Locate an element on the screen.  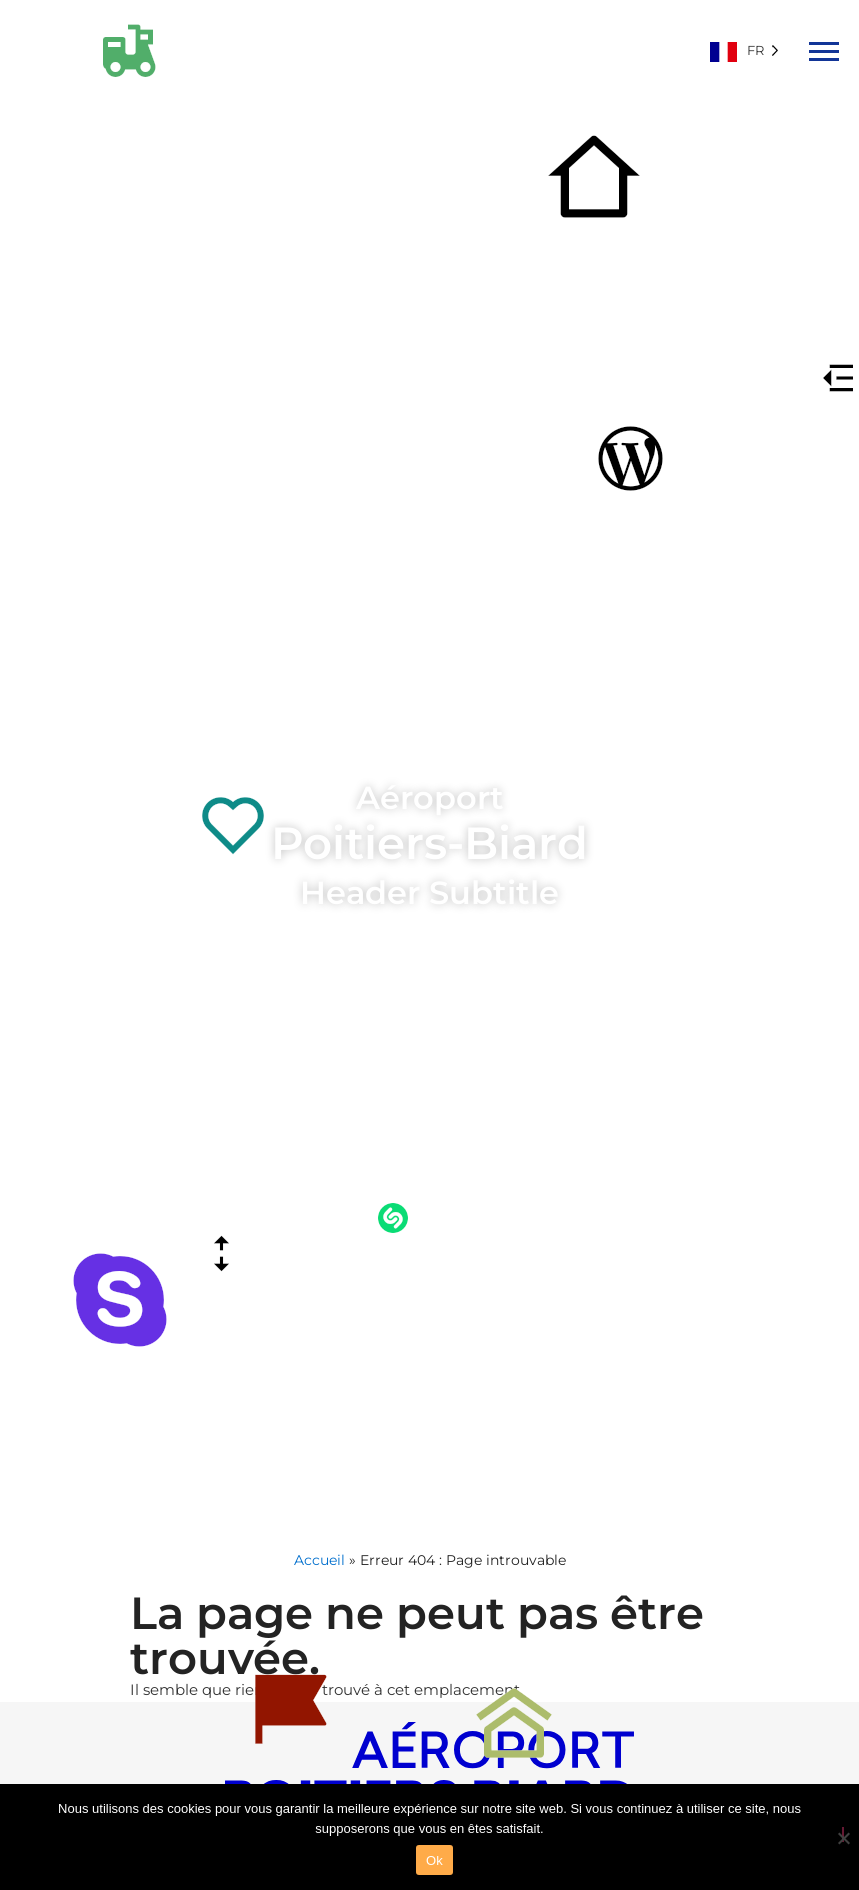
open skype app is located at coordinates (120, 1300).